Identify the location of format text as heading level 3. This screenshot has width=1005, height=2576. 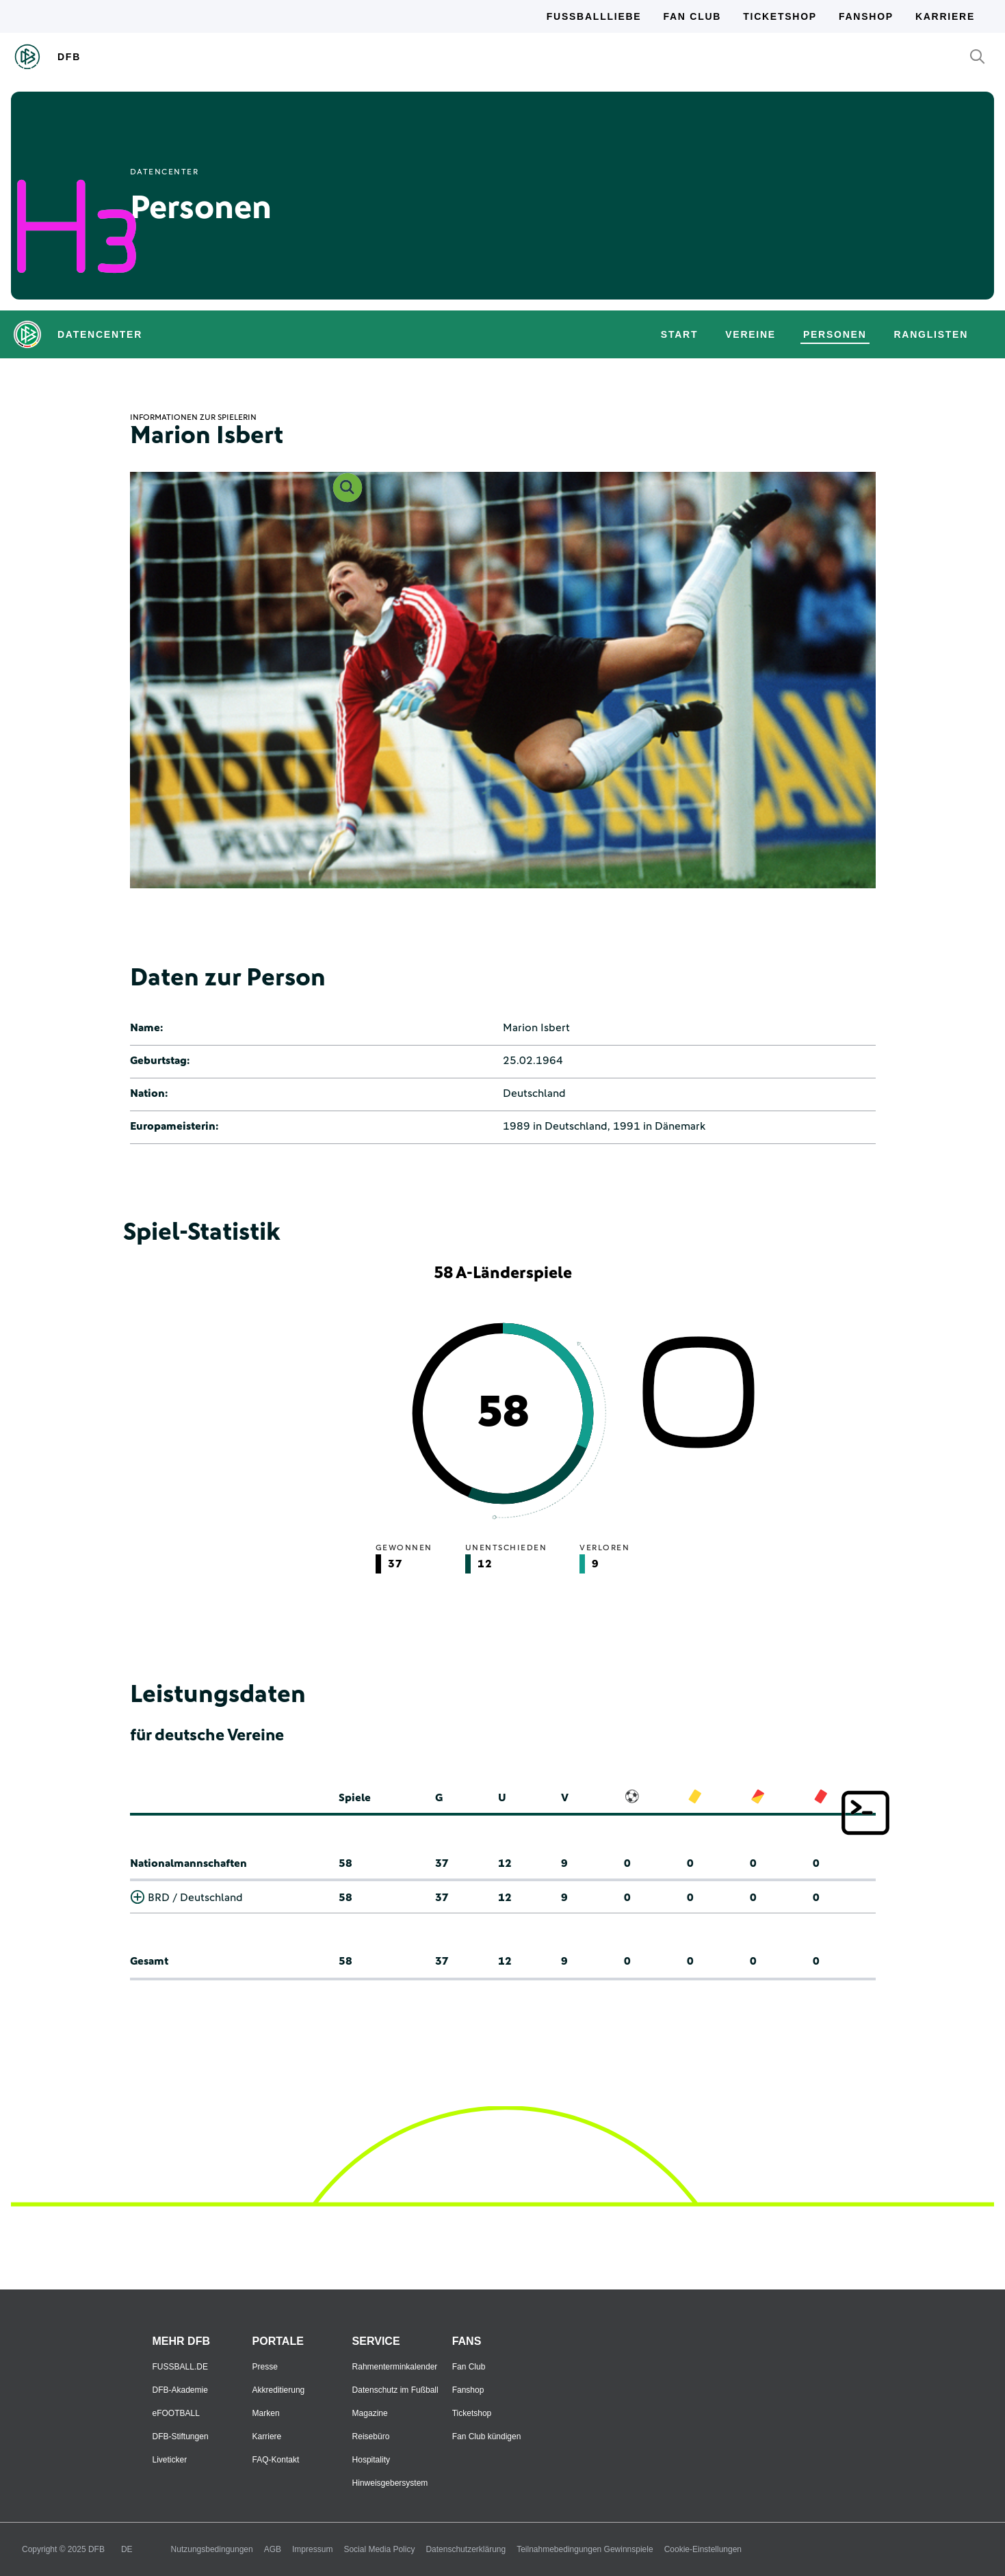
(77, 226).